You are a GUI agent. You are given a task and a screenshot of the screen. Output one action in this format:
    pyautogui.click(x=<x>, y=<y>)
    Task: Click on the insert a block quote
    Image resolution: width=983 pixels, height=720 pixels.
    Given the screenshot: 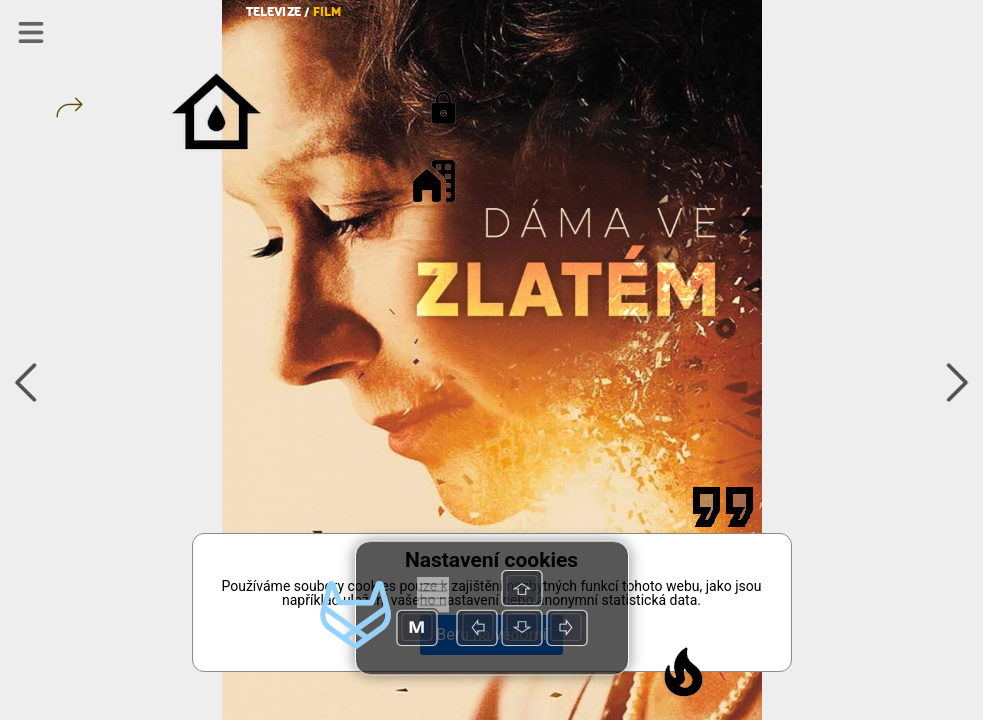 What is the action you would take?
    pyautogui.click(x=723, y=507)
    